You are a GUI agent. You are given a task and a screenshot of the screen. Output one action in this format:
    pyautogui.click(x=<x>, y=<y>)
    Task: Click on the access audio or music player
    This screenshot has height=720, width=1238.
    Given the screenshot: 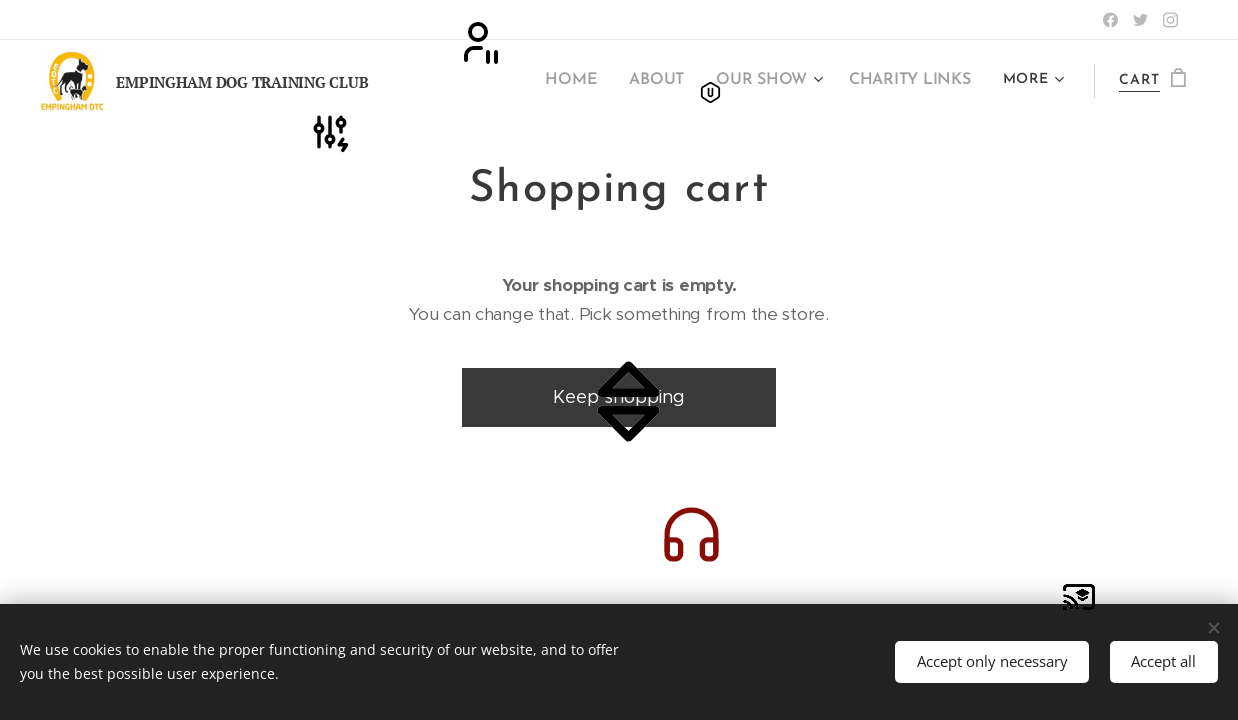 What is the action you would take?
    pyautogui.click(x=691, y=534)
    